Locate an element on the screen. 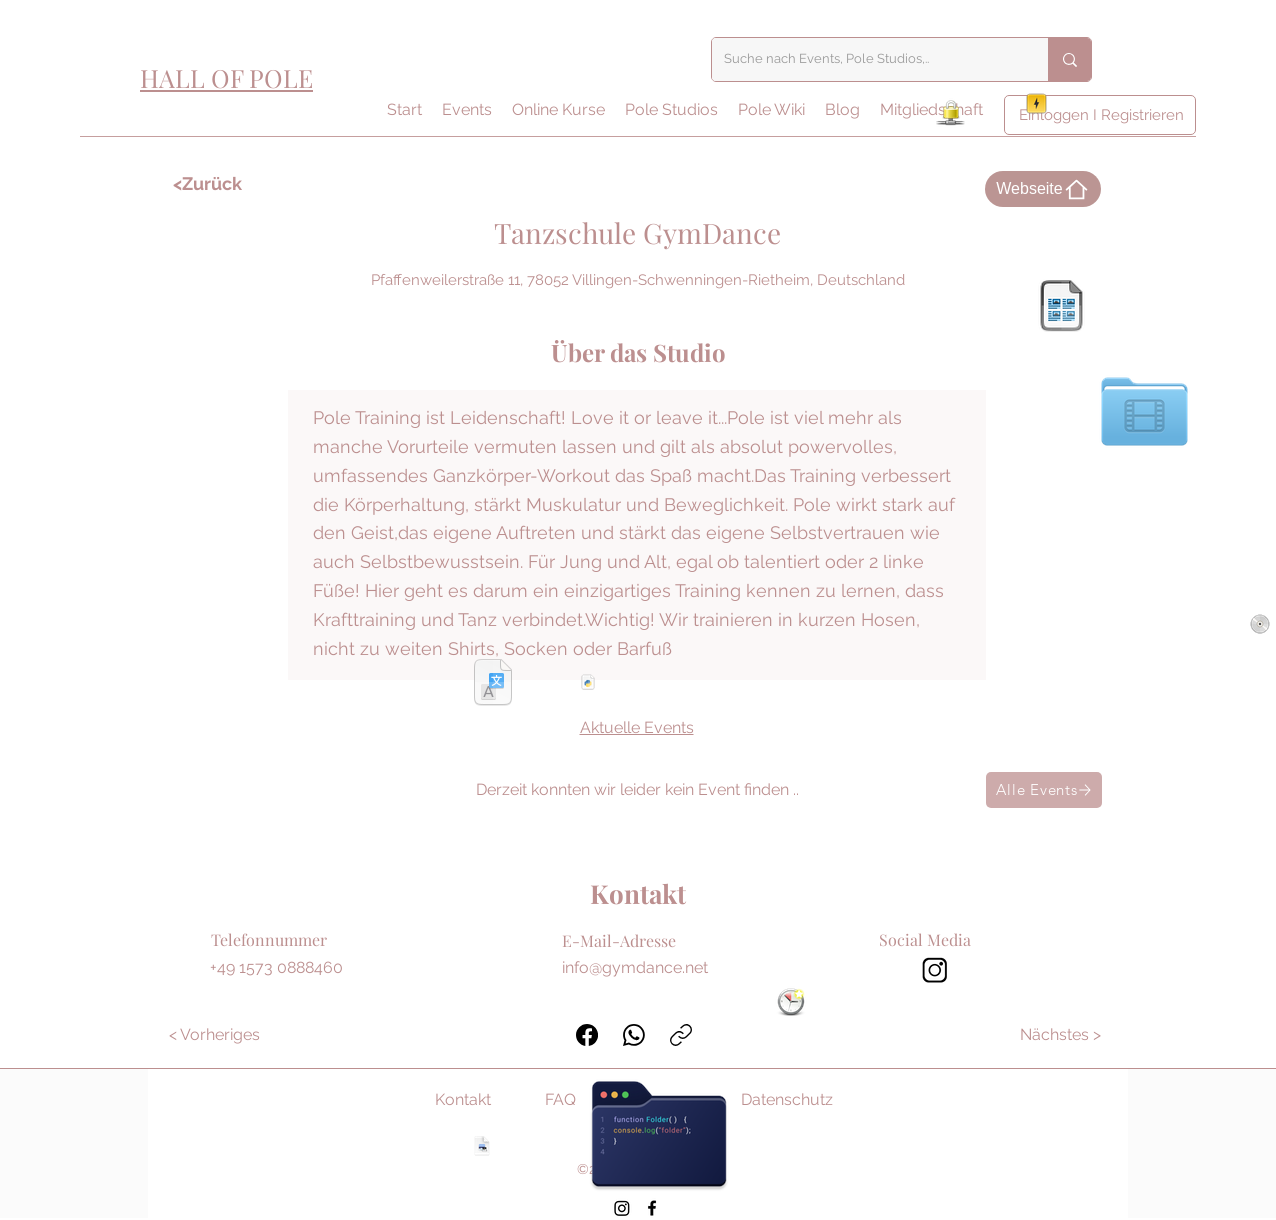 Image resolution: width=1276 pixels, height=1220 pixels. a generic image file is located at coordinates (482, 1146).